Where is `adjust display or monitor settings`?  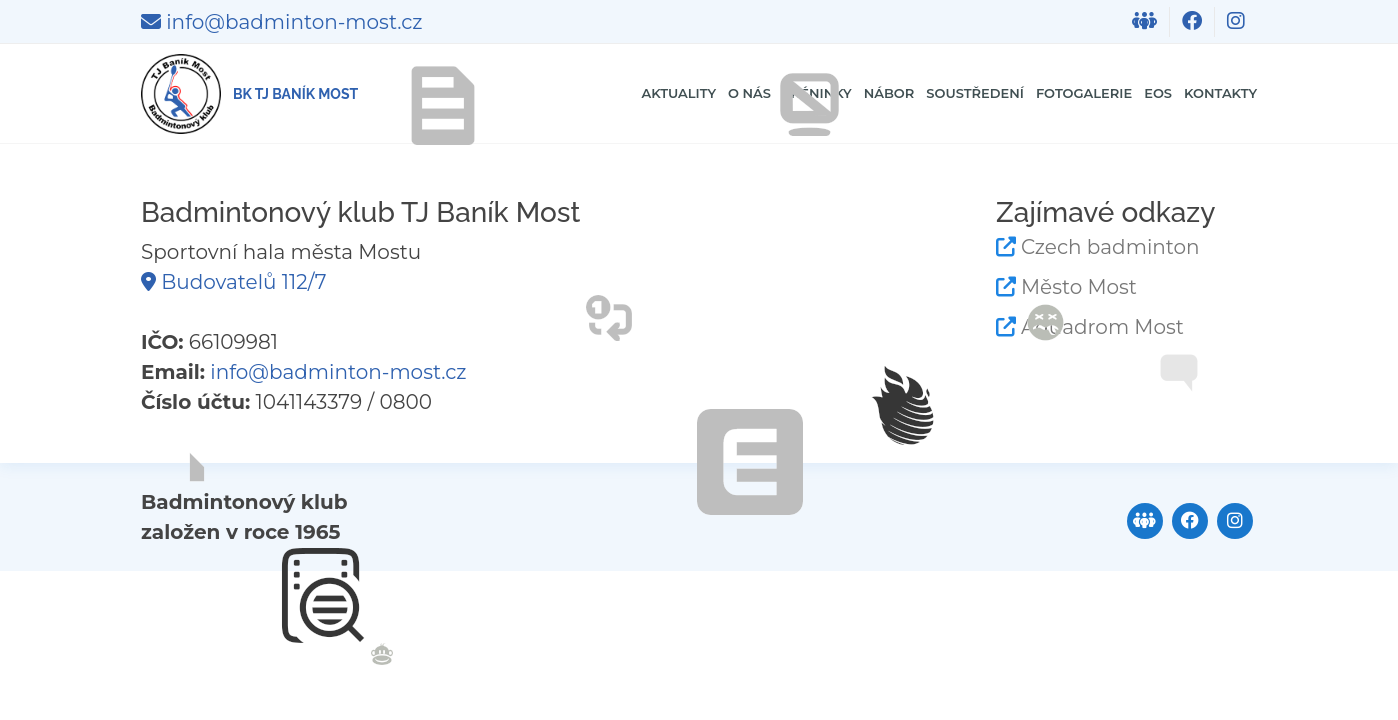
adjust display or monitor settings is located at coordinates (809, 102).